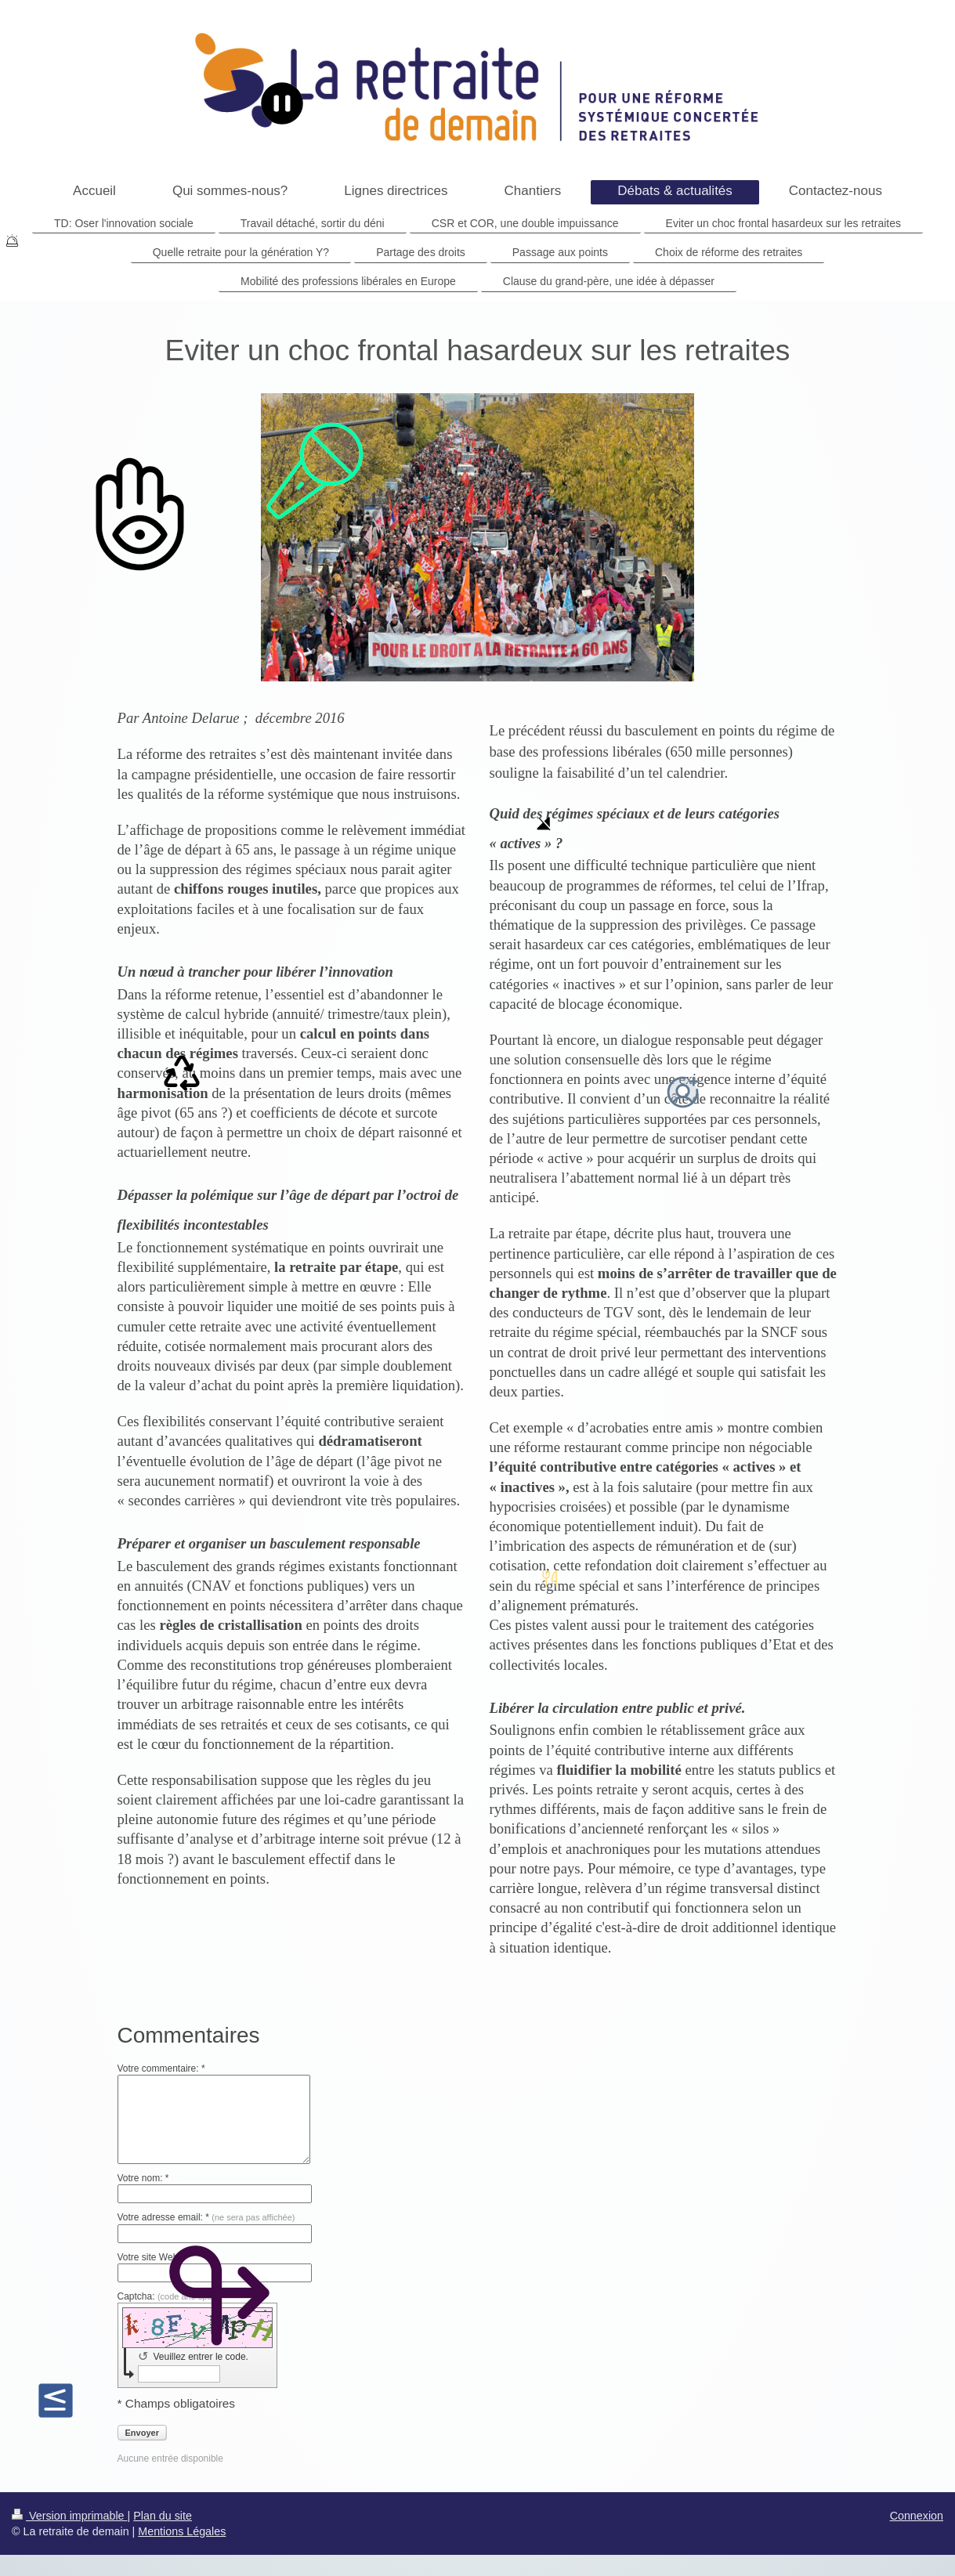 Image resolution: width=955 pixels, height=2576 pixels. Describe the element at coordinates (139, 514) in the screenshot. I see `access hand tracking or gesture recognition settings` at that location.